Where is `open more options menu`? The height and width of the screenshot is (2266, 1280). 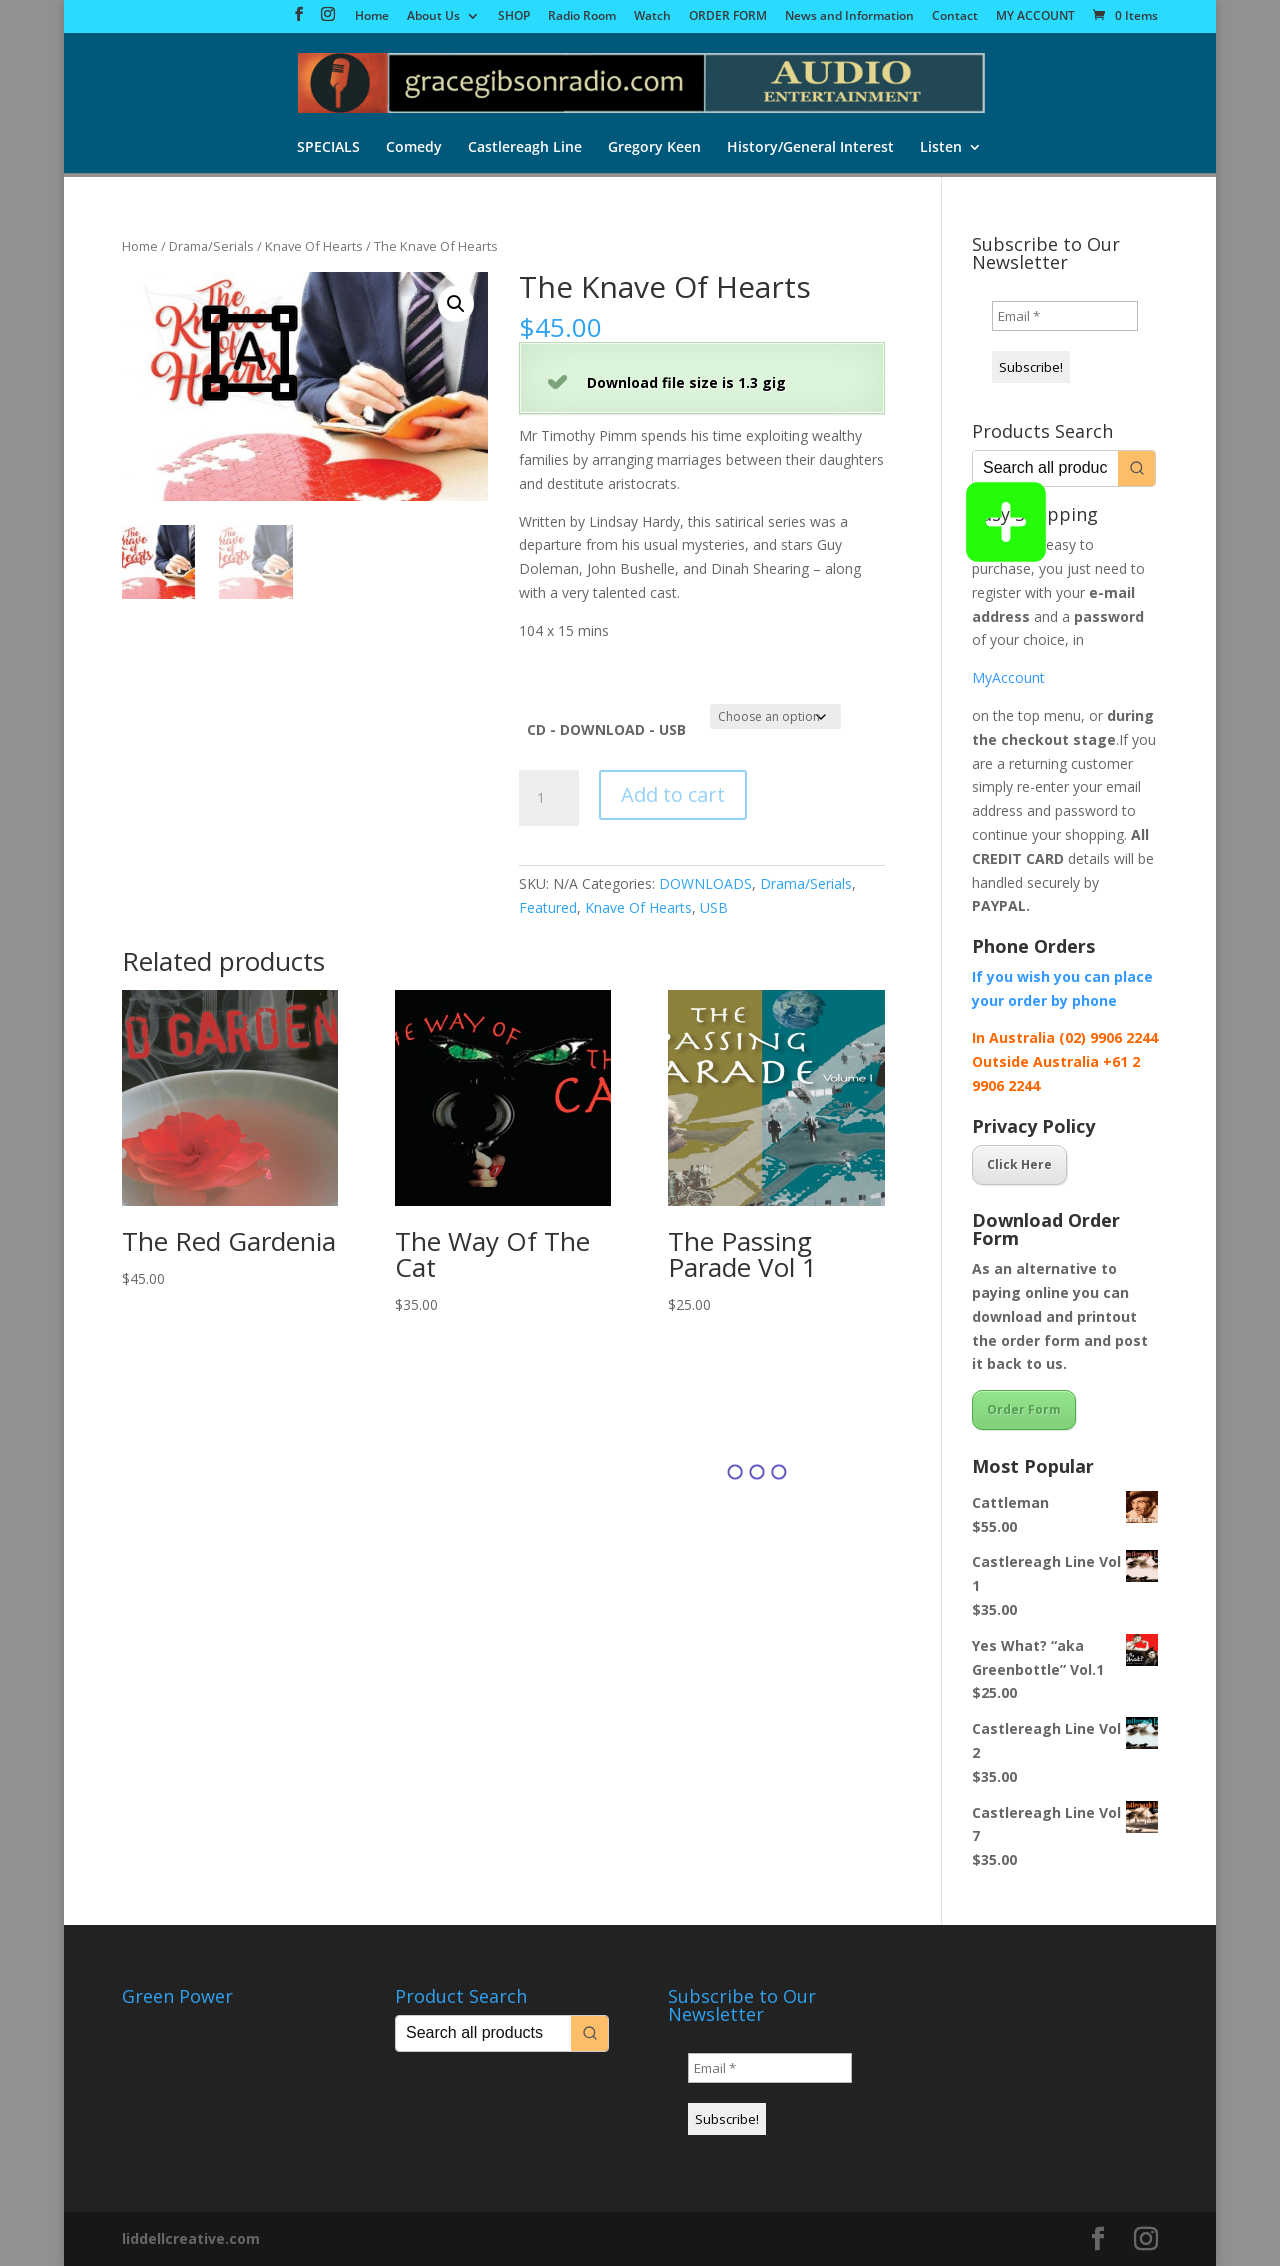 open more options menu is located at coordinates (757, 1472).